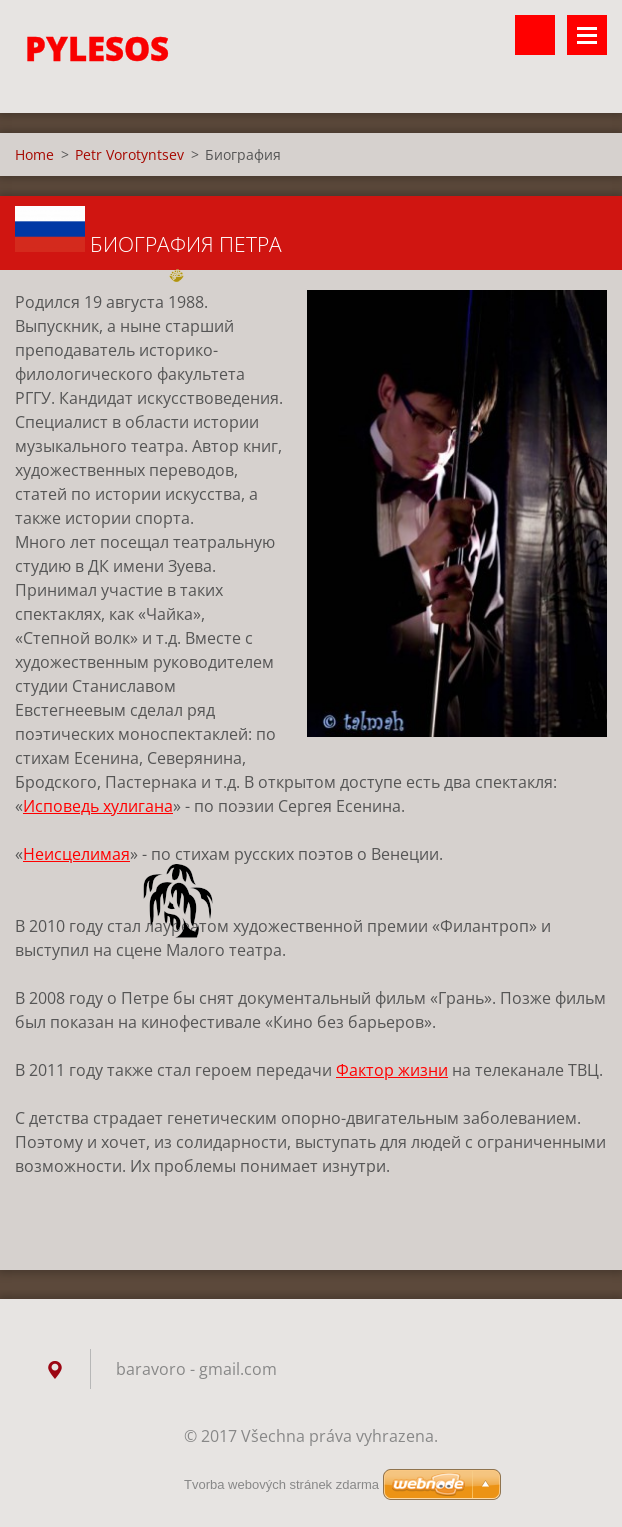 The width and height of the screenshot is (622, 1527). Describe the element at coordinates (176, 275) in the screenshot. I see `view fruit or berry recipes` at that location.